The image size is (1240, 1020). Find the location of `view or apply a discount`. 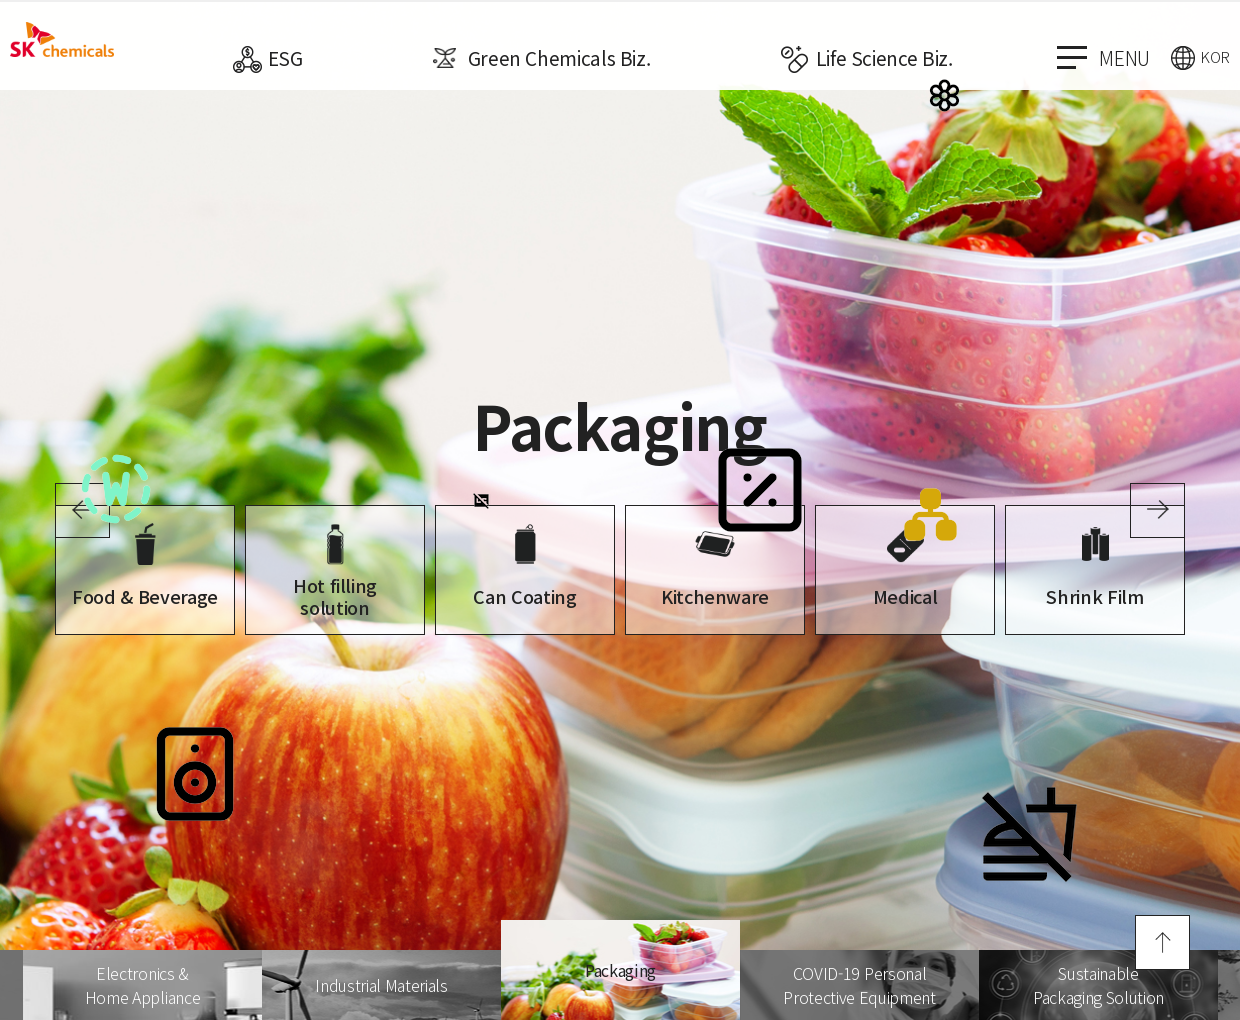

view or apply a discount is located at coordinates (760, 490).